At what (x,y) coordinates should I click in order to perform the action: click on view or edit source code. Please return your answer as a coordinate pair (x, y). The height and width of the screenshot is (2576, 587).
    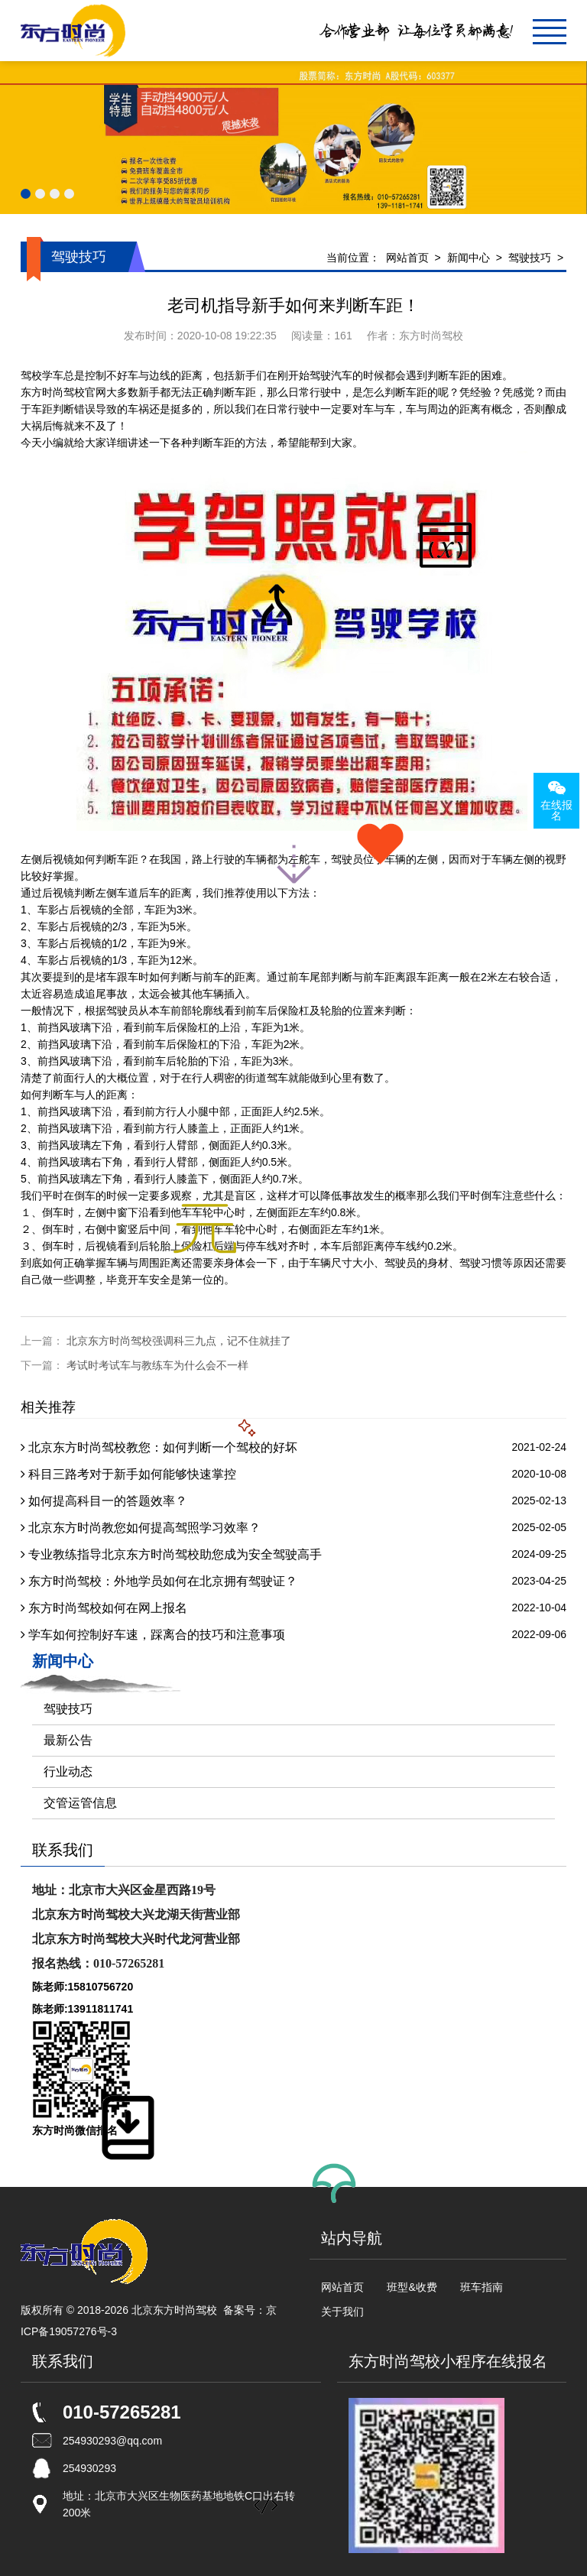
    Looking at the image, I should click on (266, 2505).